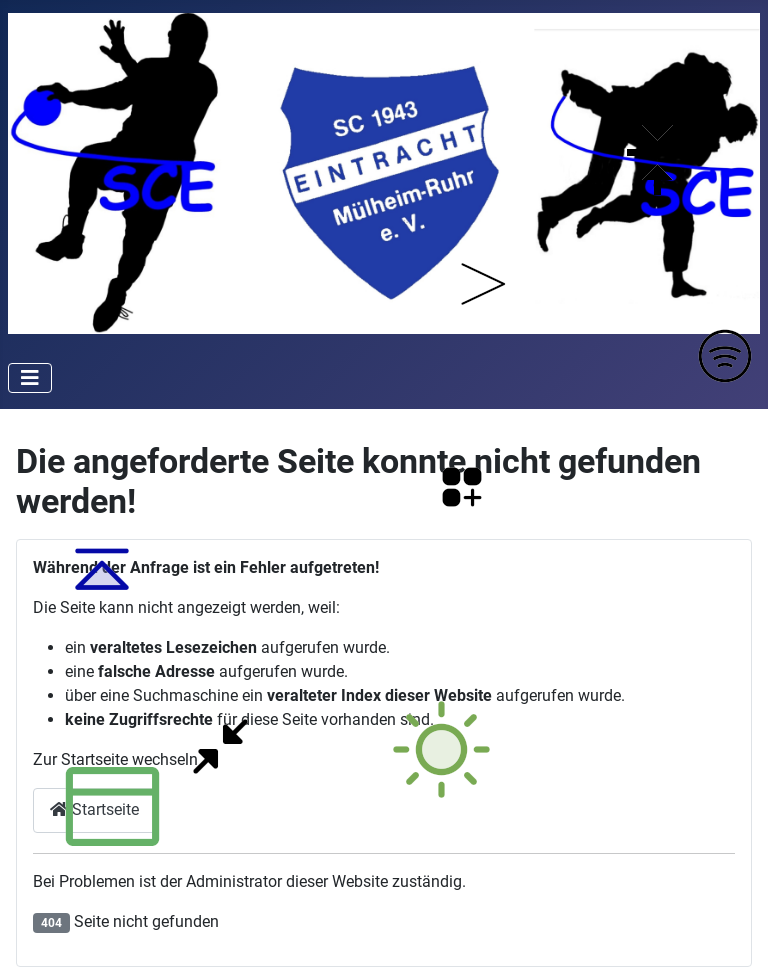 The width and height of the screenshot is (768, 967). What do you see at coordinates (102, 568) in the screenshot?
I see `collapse content or panel upward` at bounding box center [102, 568].